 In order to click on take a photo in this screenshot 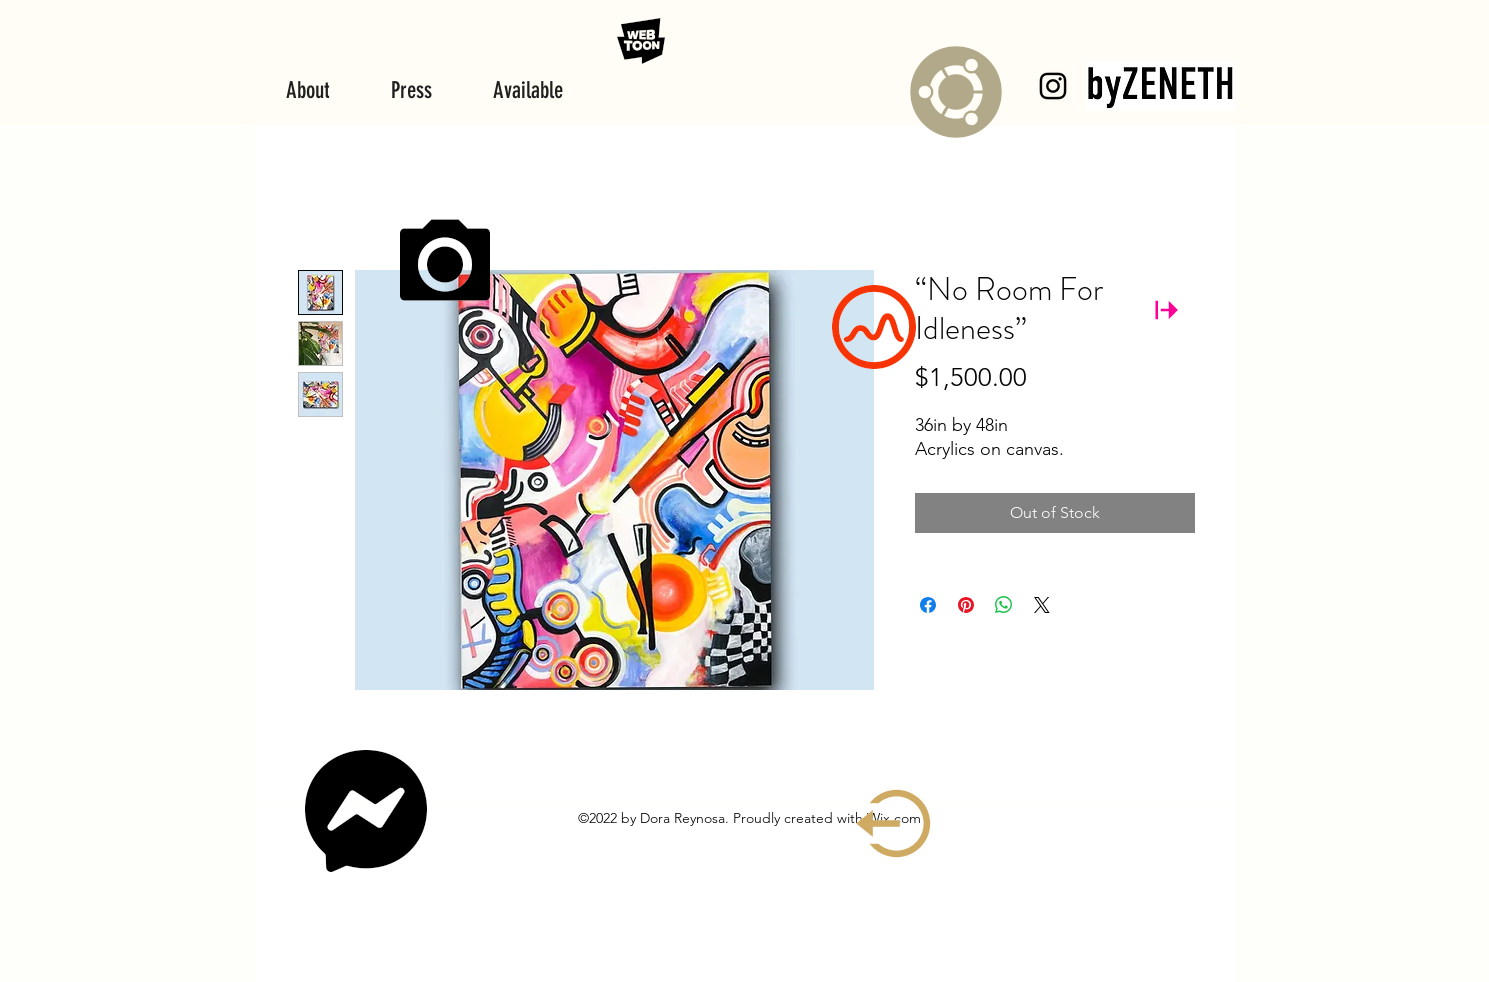, I will do `click(445, 260)`.